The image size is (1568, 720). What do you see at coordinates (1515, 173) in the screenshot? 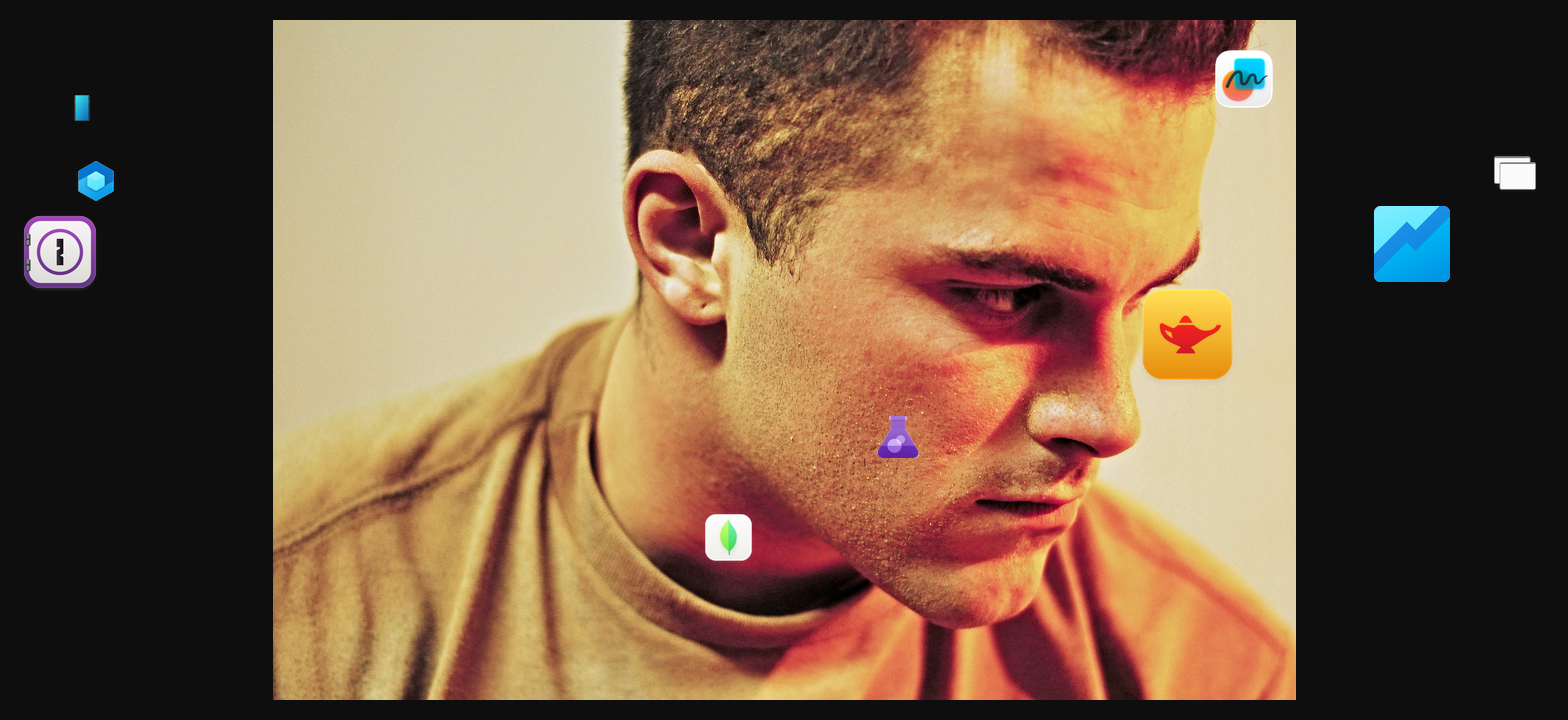
I see `arrange windows in cascade view` at bounding box center [1515, 173].